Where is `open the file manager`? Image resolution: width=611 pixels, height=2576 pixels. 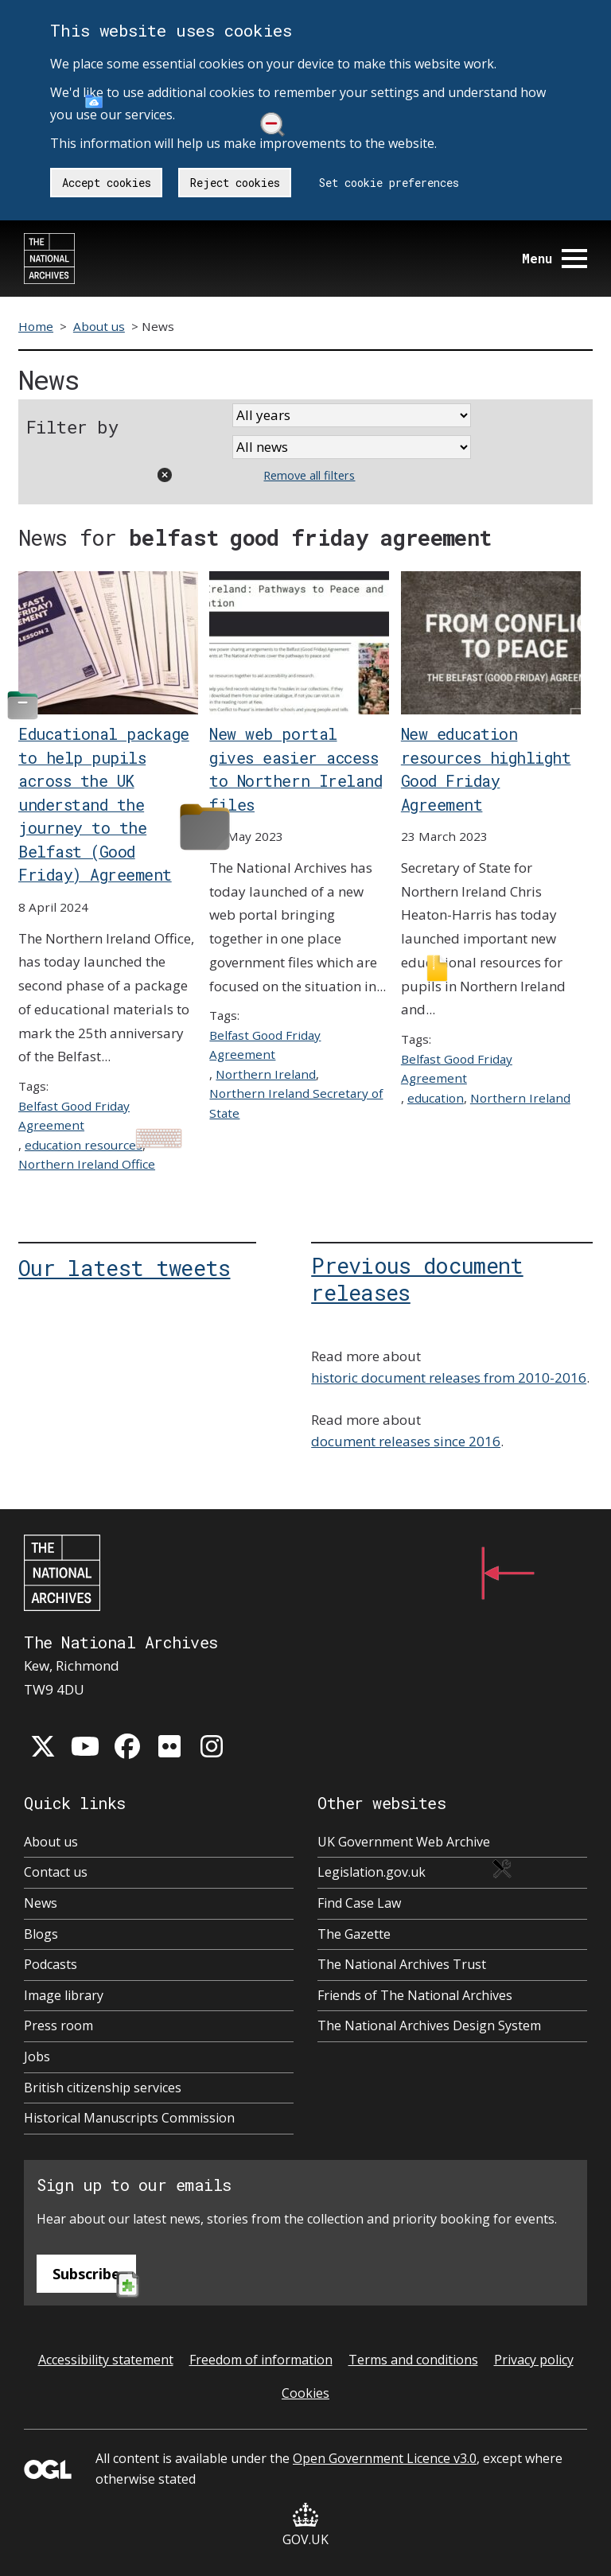
open the file manager is located at coordinates (22, 705).